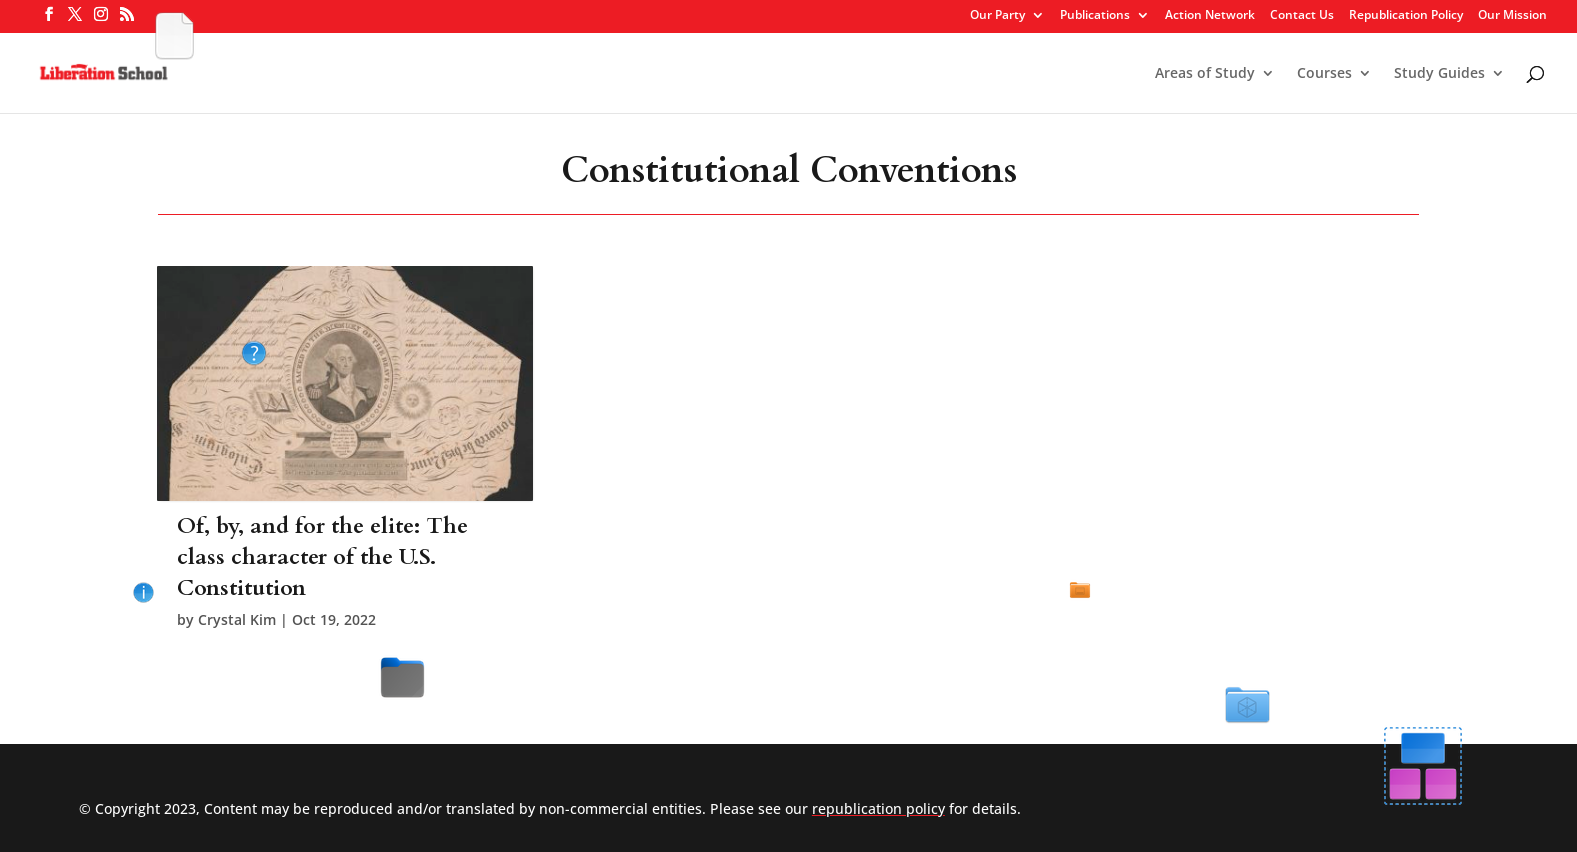  What do you see at coordinates (1247, 704) in the screenshot?
I see `open 3D files folder` at bounding box center [1247, 704].